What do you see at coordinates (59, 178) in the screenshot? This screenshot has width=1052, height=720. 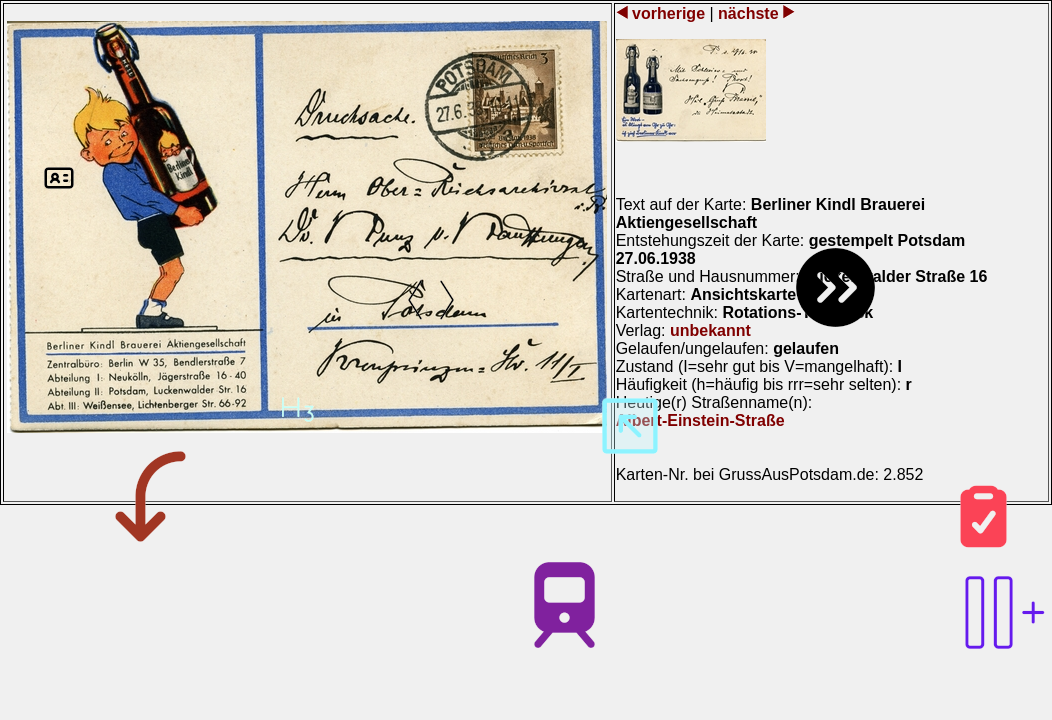 I see `view your profile or identity information` at bounding box center [59, 178].